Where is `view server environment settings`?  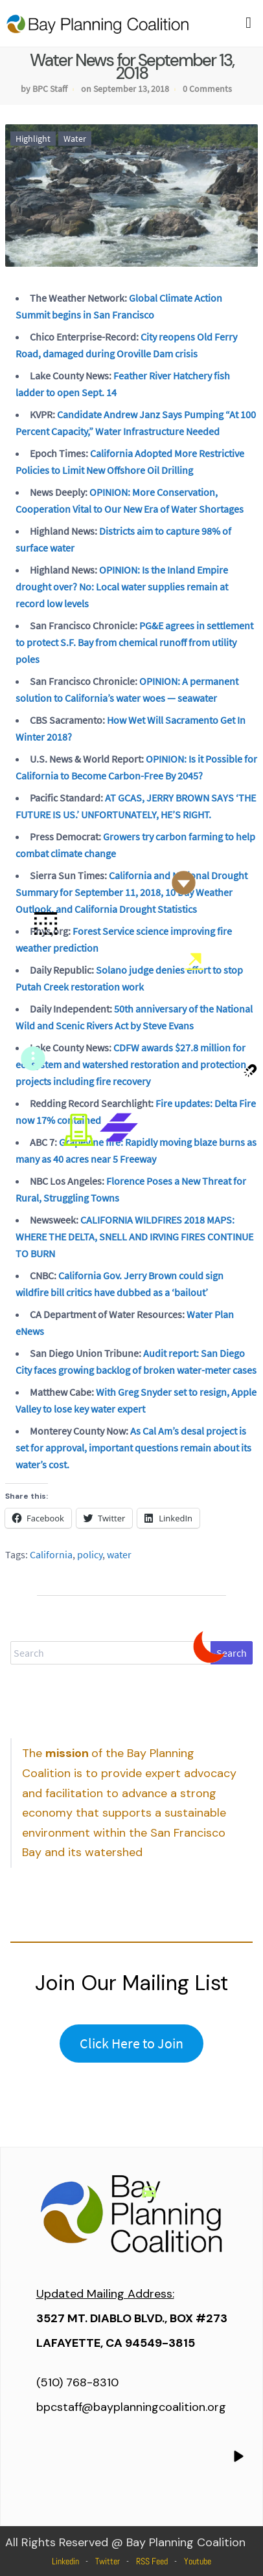 view server environment settings is located at coordinates (78, 1128).